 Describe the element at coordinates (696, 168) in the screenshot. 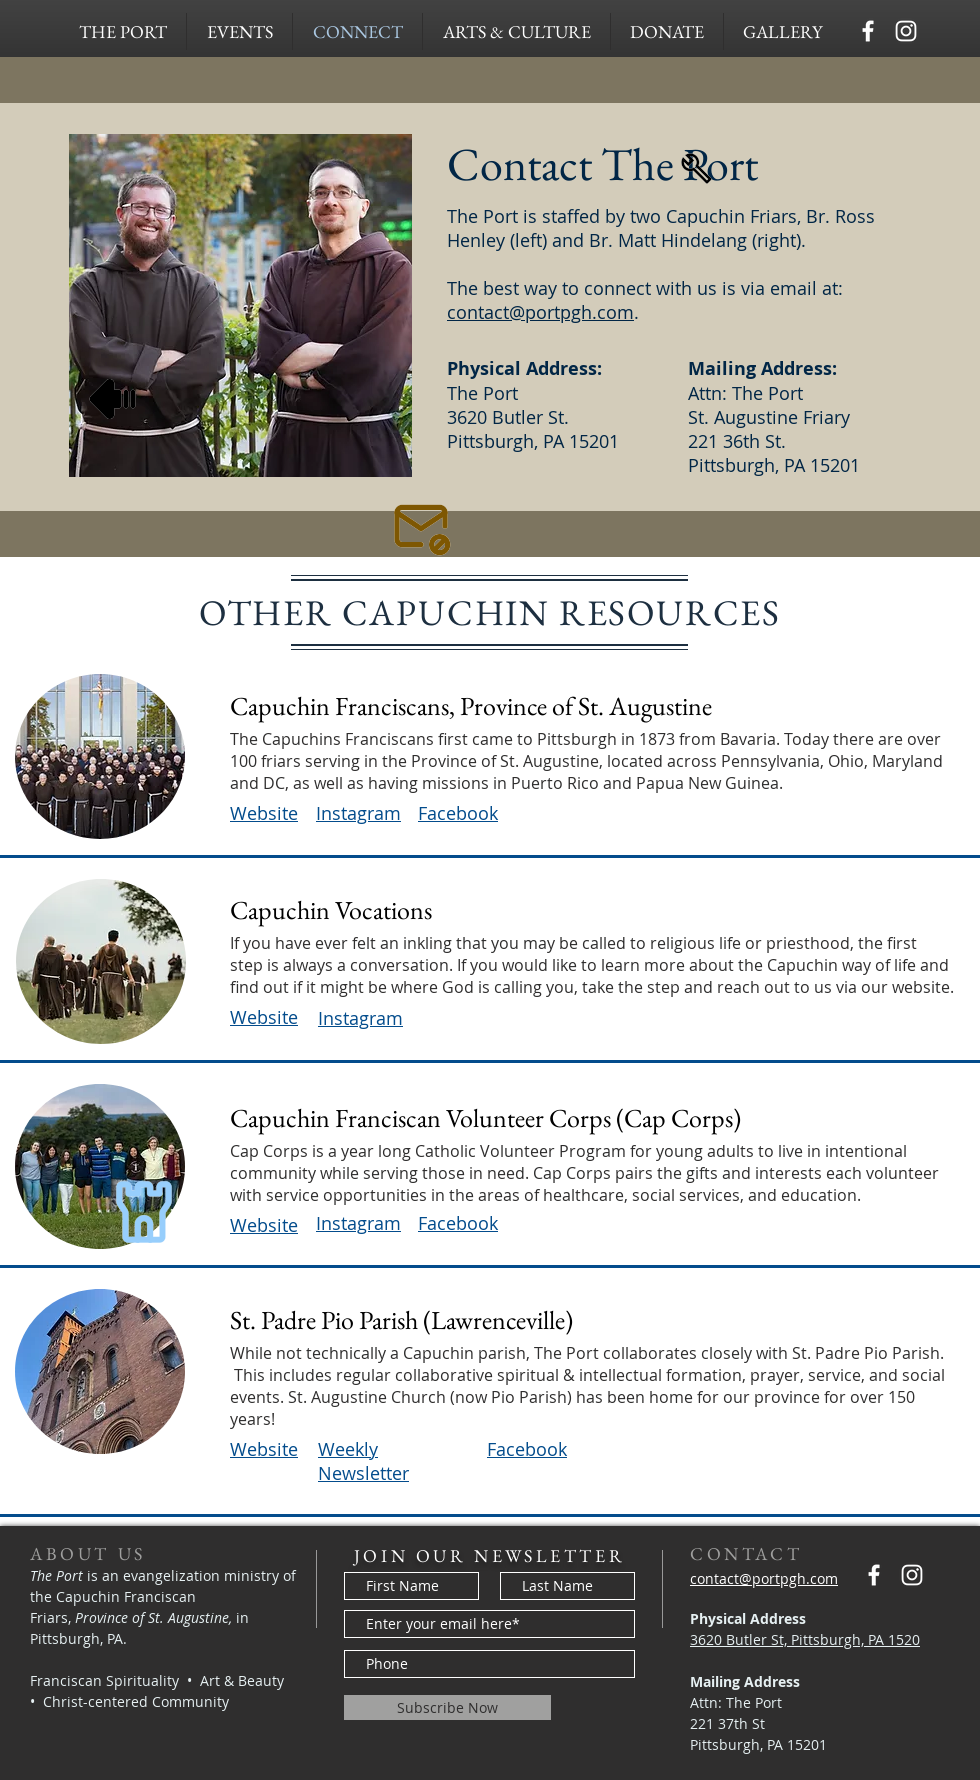

I see `access settings or configuration options` at that location.